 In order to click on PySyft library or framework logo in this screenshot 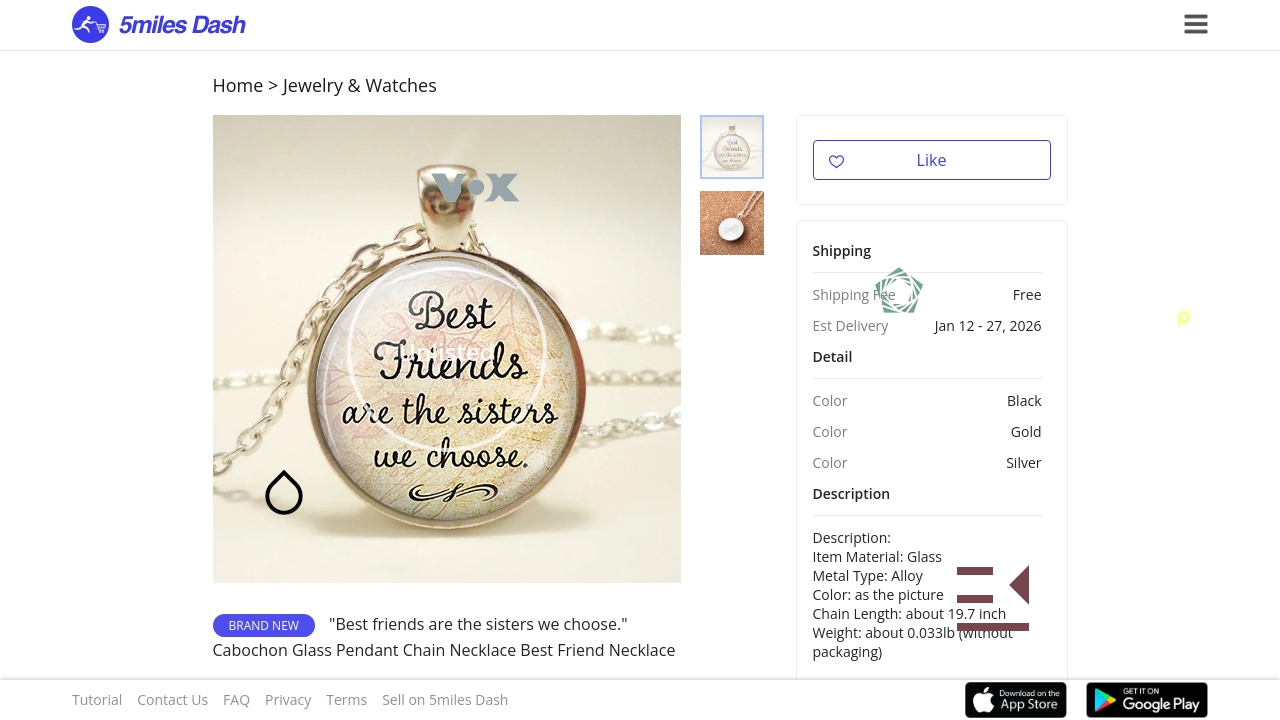, I will do `click(899, 290)`.